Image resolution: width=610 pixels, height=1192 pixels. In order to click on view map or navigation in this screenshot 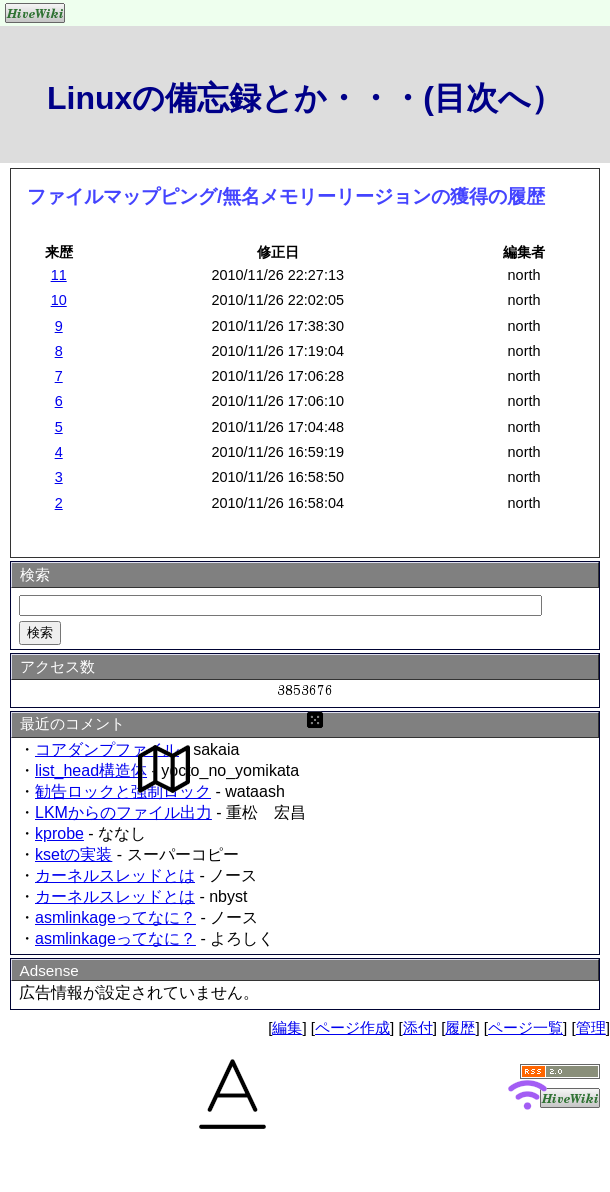, I will do `click(164, 769)`.